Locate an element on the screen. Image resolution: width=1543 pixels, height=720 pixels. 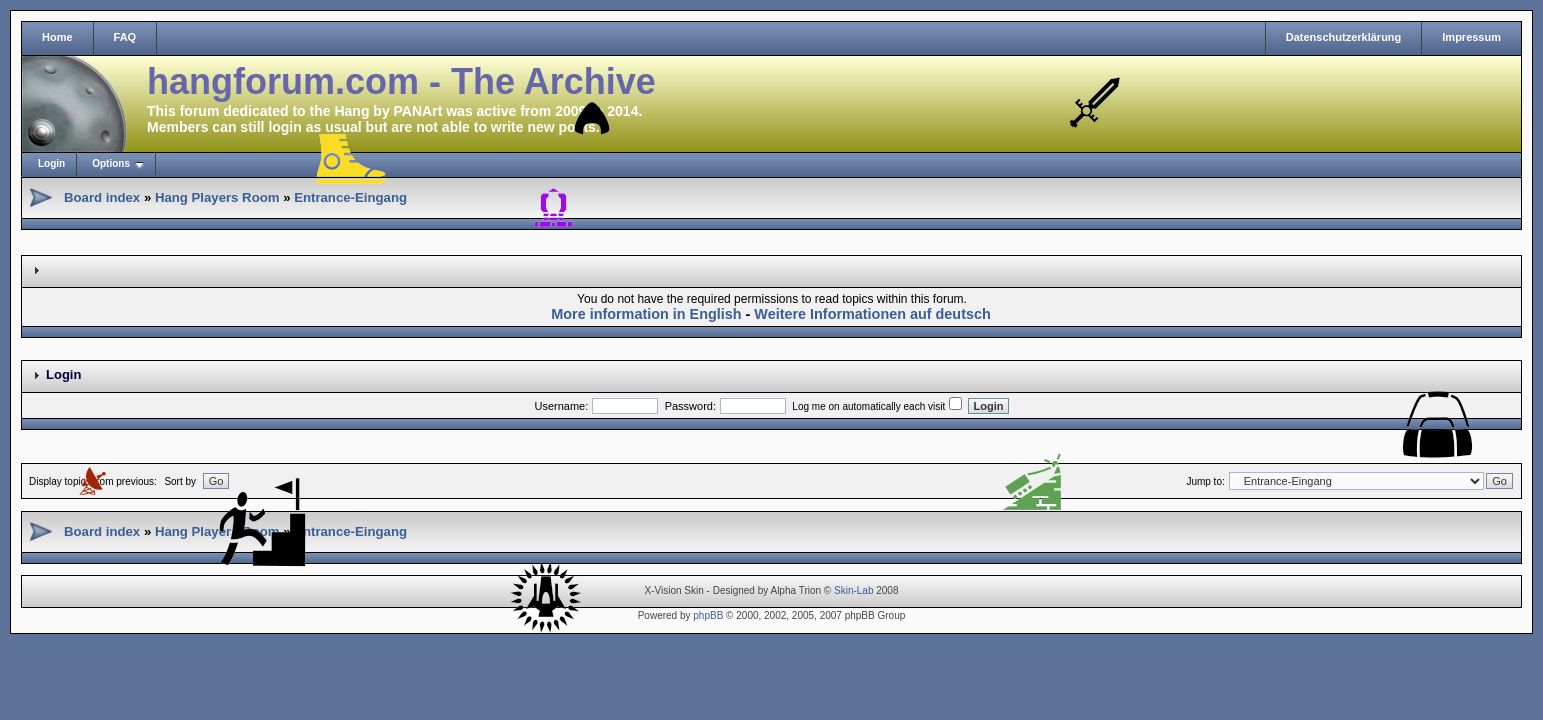
view current energy or fuel reserves is located at coordinates (553, 207).